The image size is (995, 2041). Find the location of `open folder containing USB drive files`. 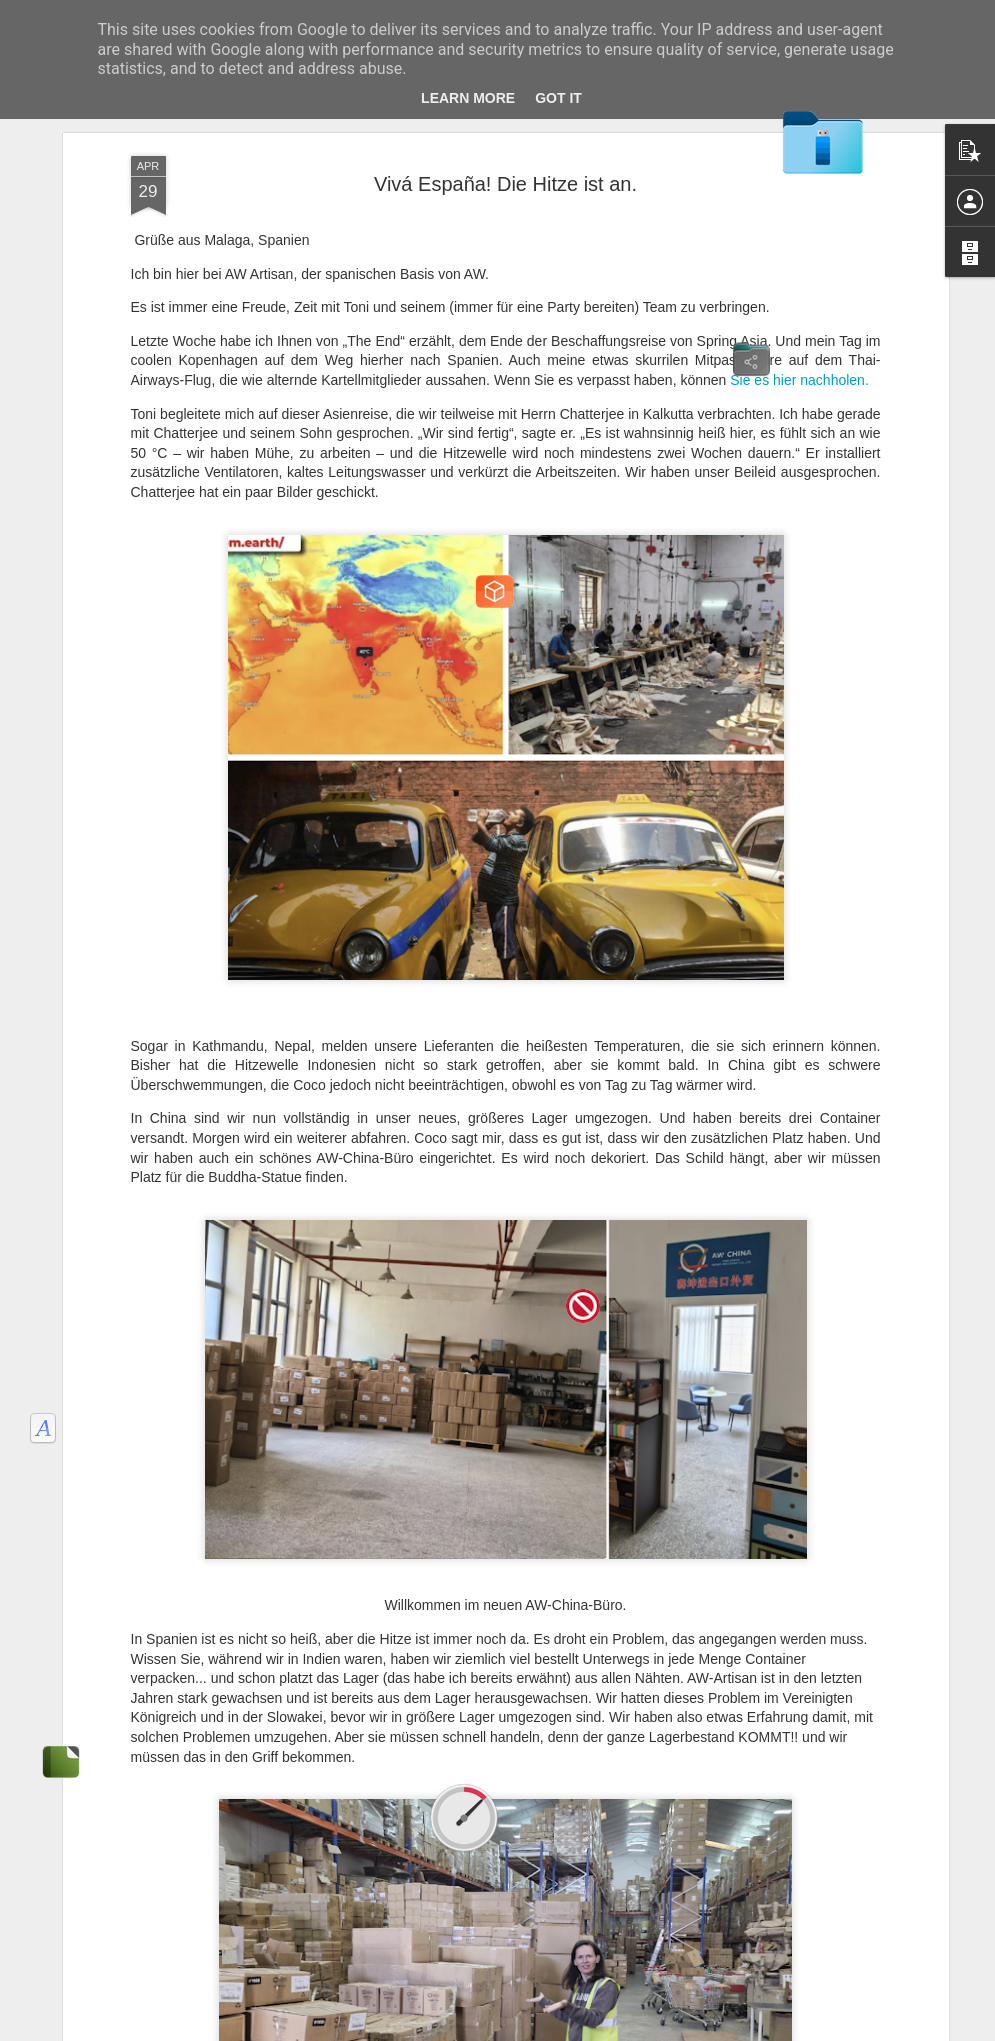

open folder containing USB drive files is located at coordinates (822, 144).